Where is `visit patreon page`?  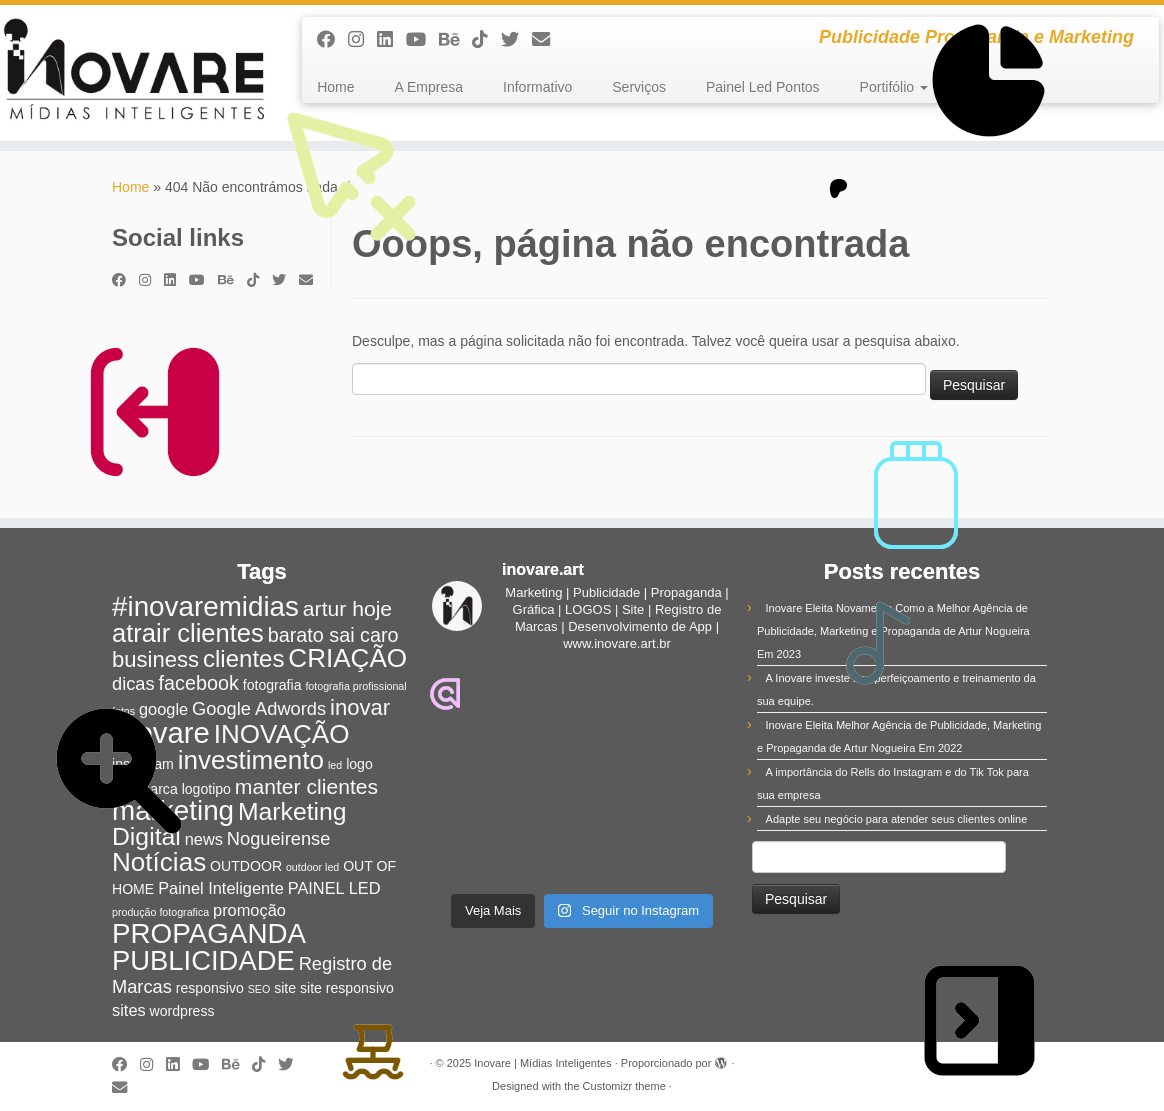
visit patreon page is located at coordinates (838, 188).